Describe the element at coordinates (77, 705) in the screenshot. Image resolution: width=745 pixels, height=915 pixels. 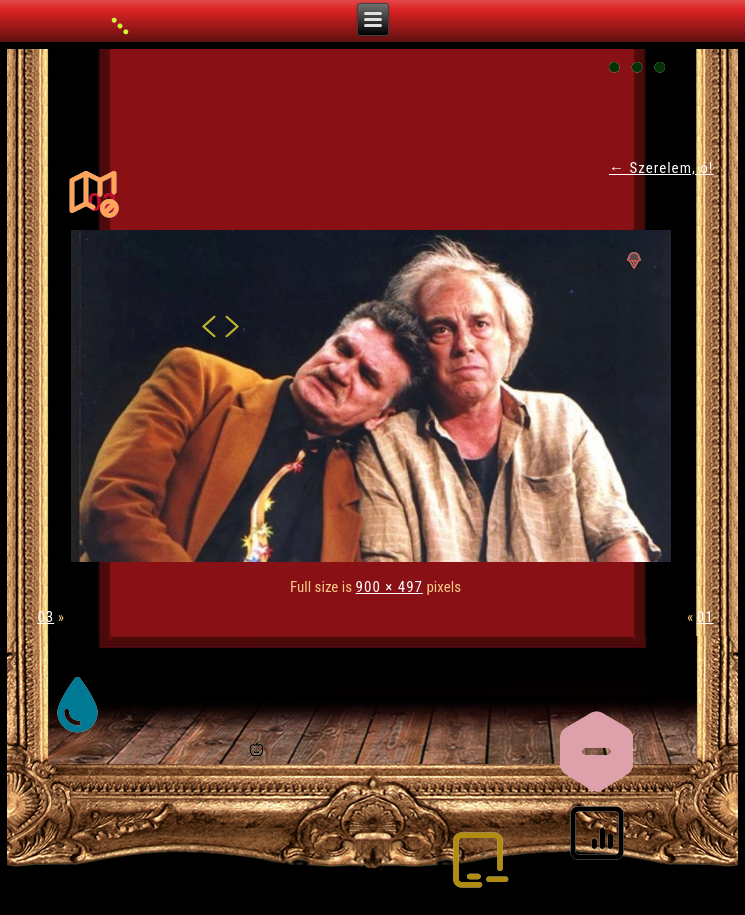
I see `adjust color or tint settings` at that location.